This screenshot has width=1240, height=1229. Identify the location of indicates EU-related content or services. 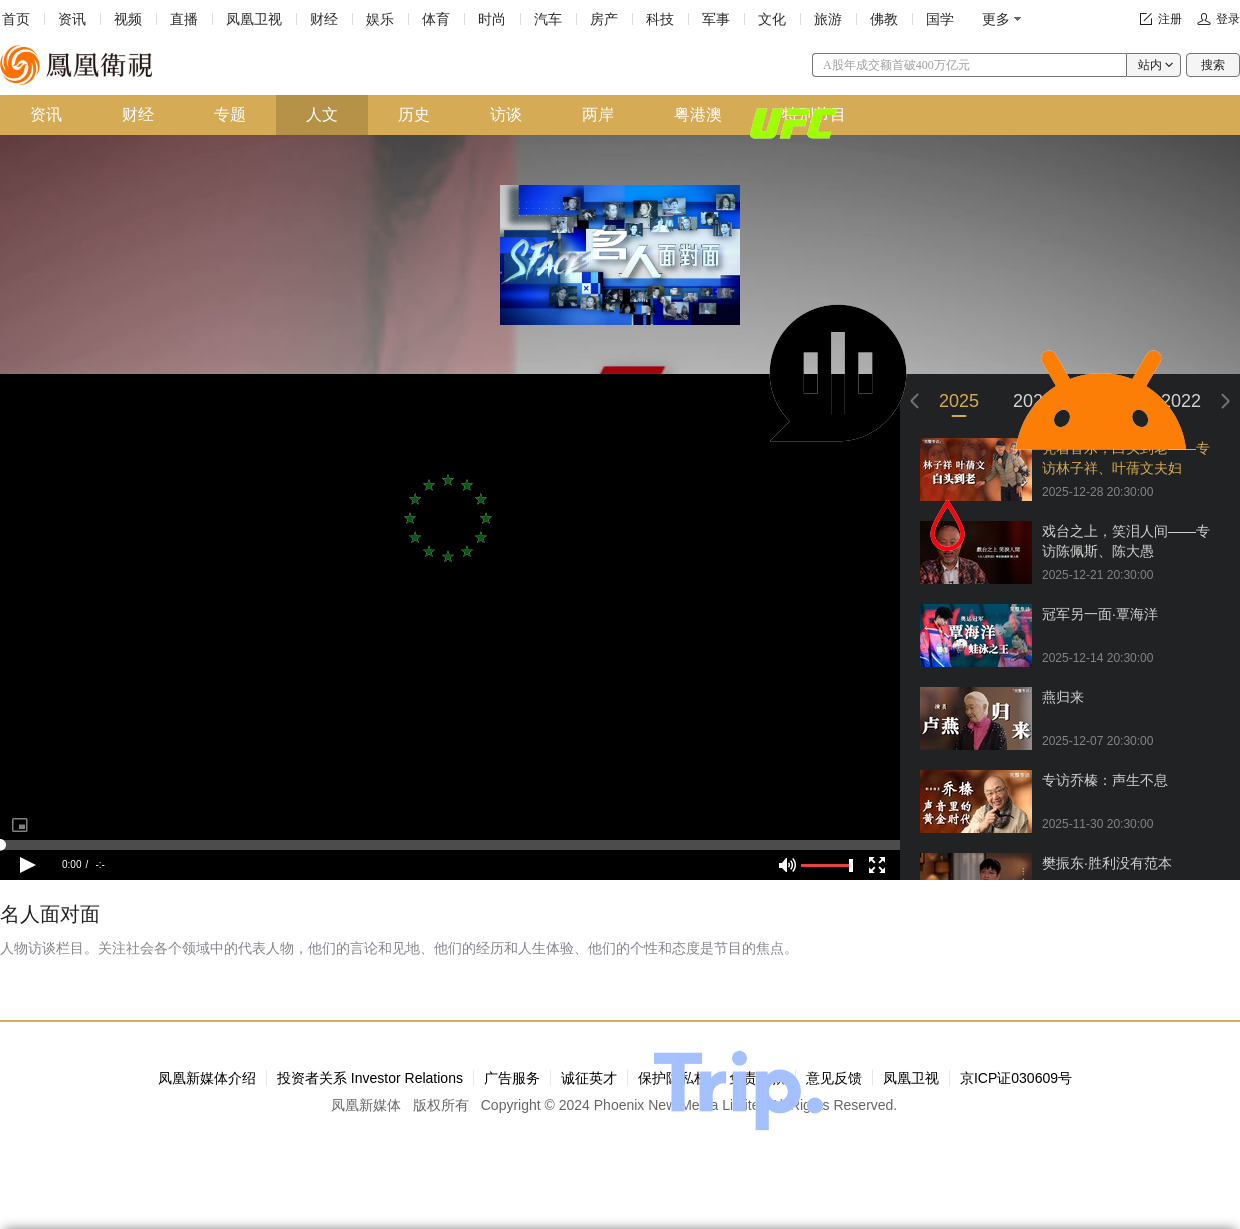
(448, 518).